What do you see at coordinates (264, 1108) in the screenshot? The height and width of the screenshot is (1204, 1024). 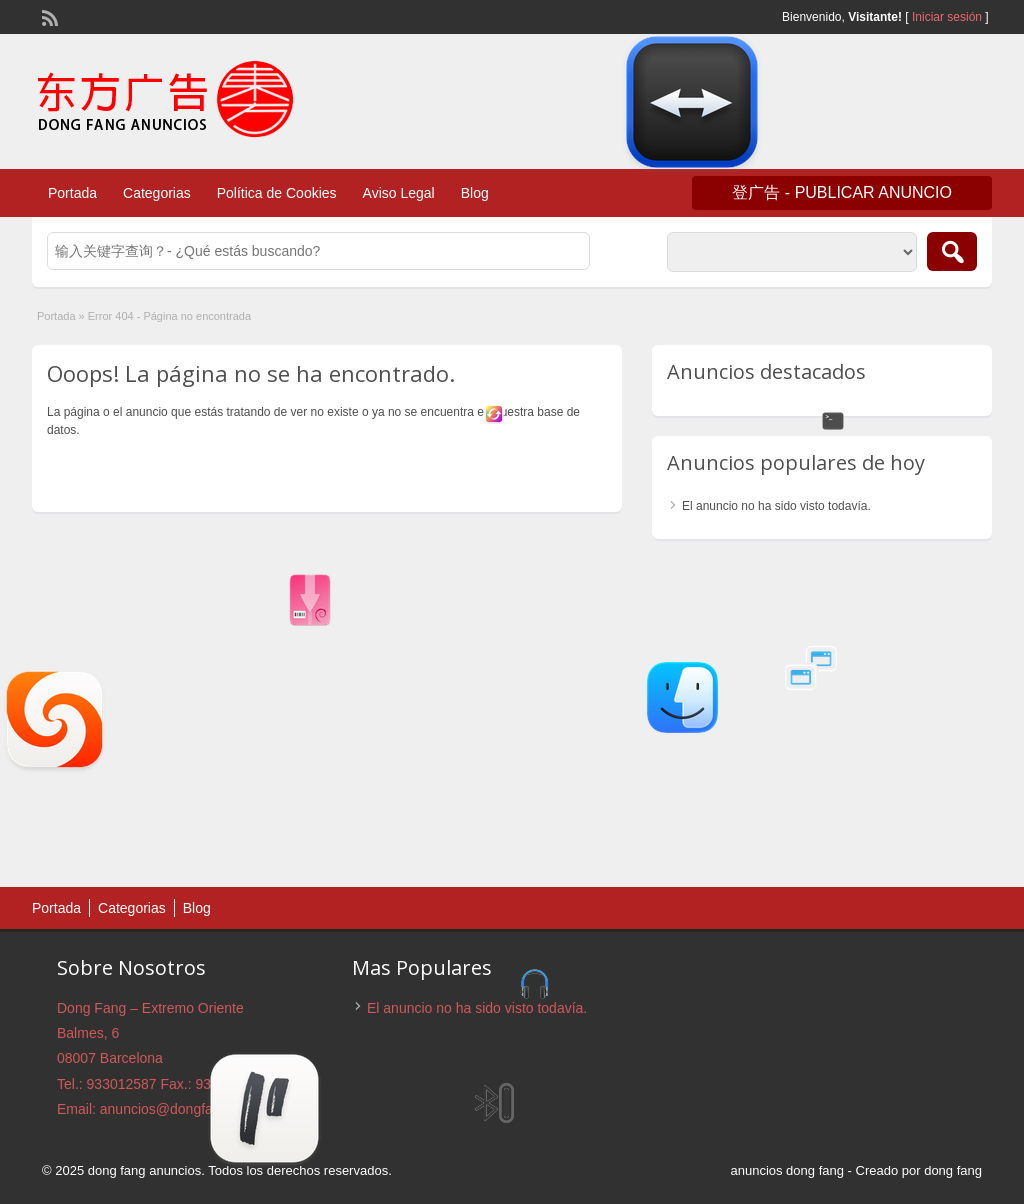 I see `open stacks task manager app` at bounding box center [264, 1108].